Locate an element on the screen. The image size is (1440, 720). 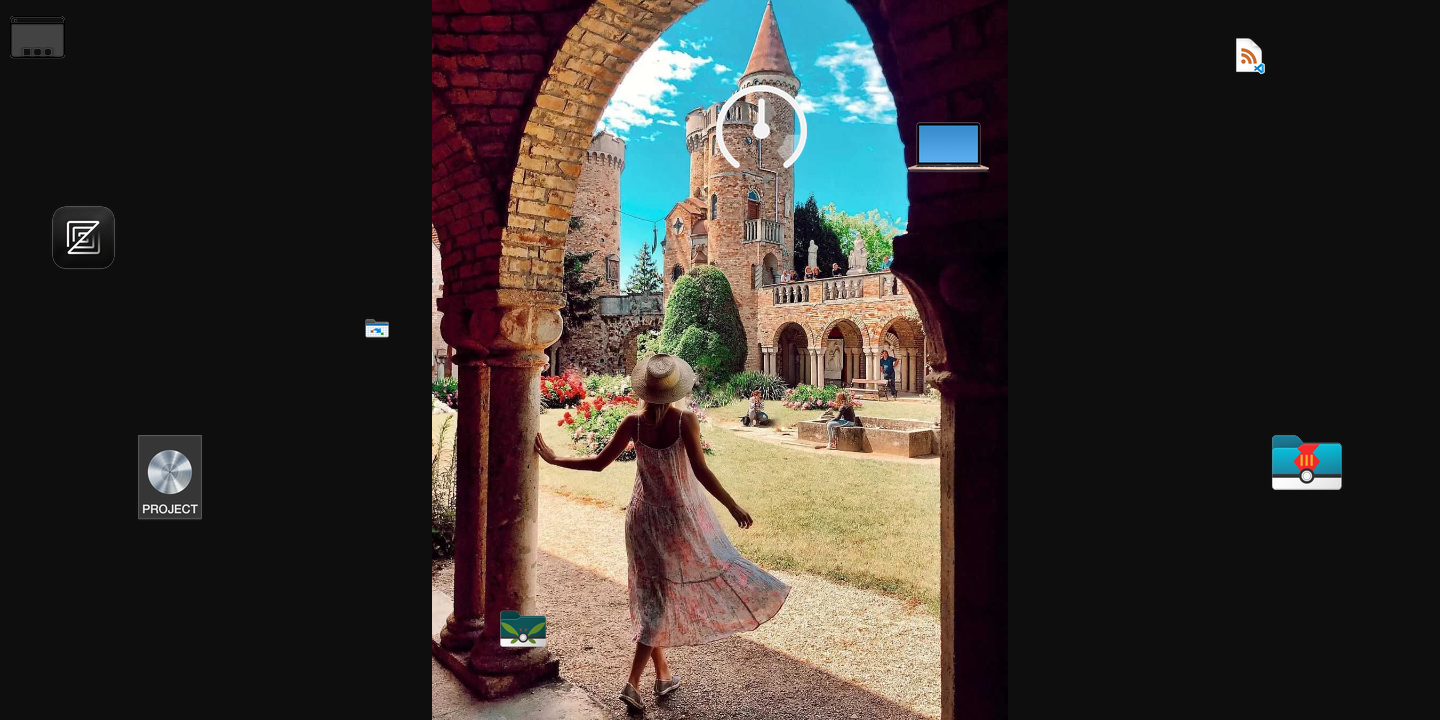
open folder containing scheduled items is located at coordinates (377, 329).